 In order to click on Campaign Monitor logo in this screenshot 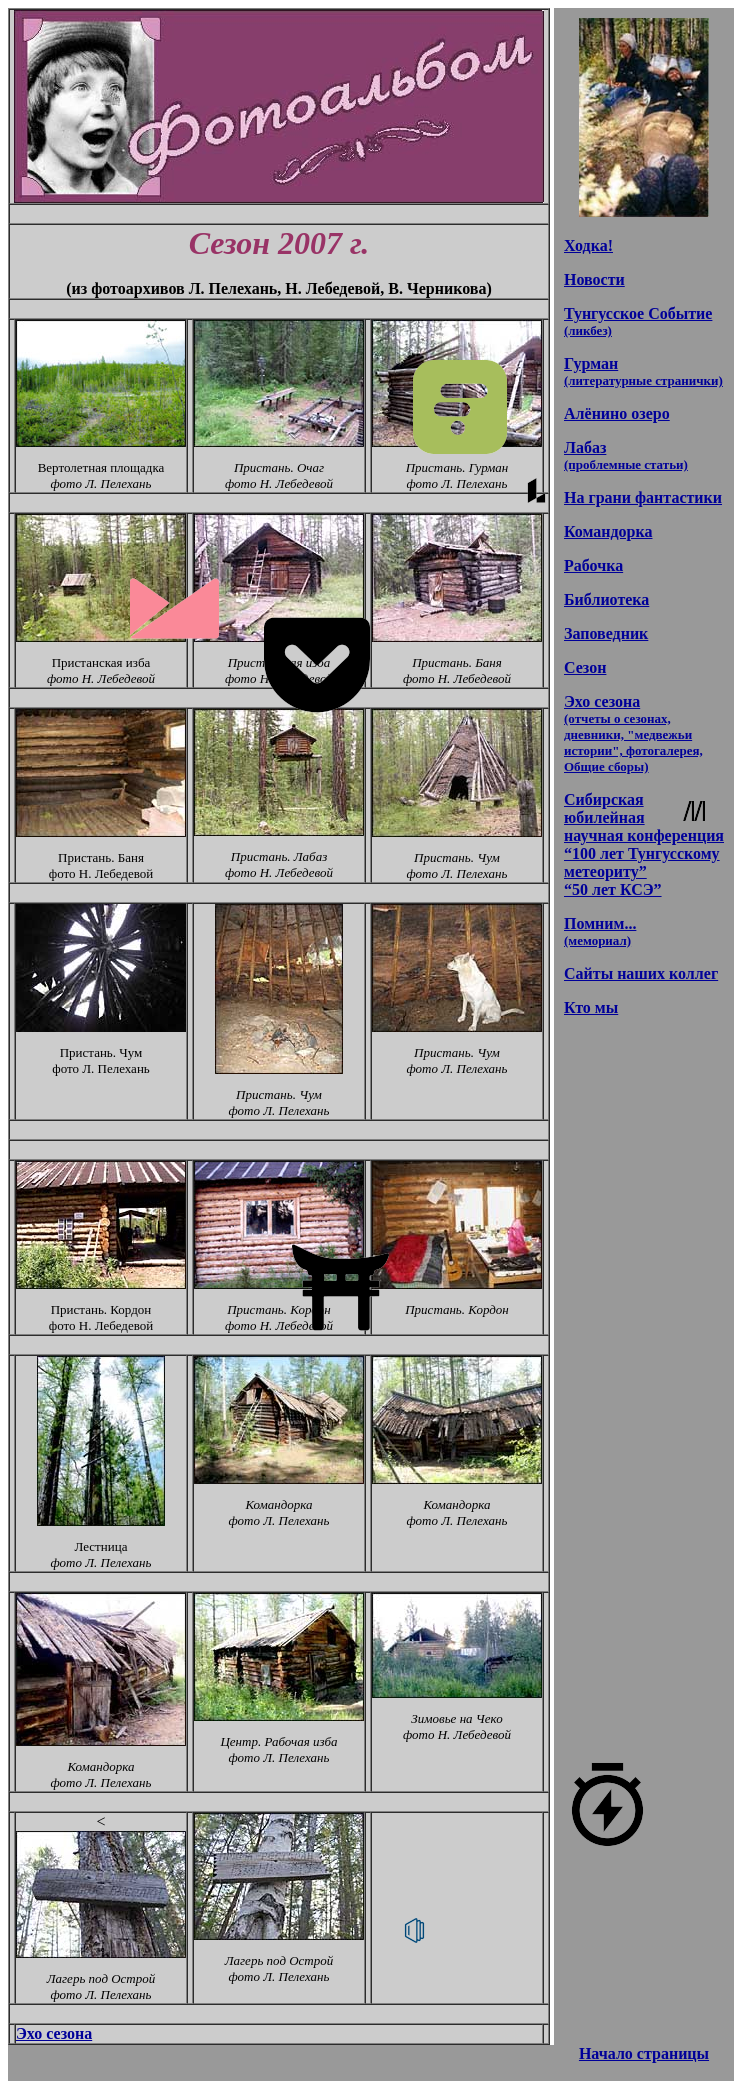, I will do `click(174, 608)`.